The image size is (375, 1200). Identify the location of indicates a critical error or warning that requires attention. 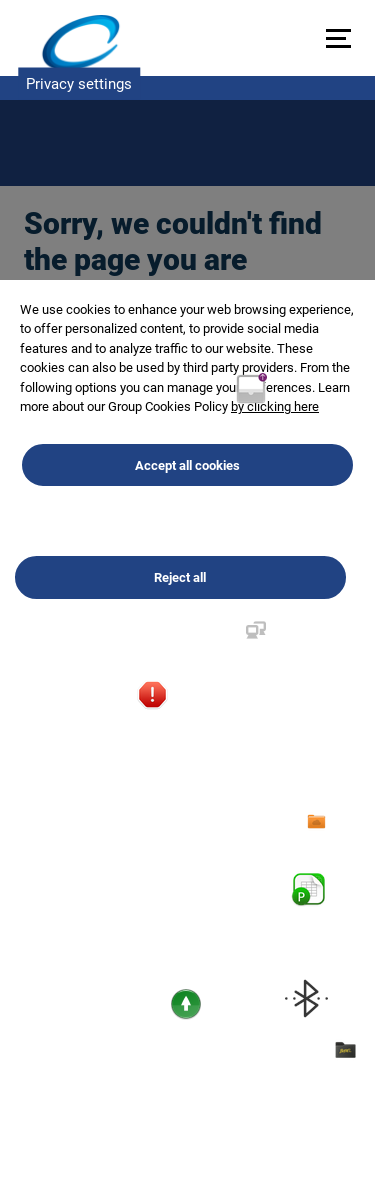
(152, 694).